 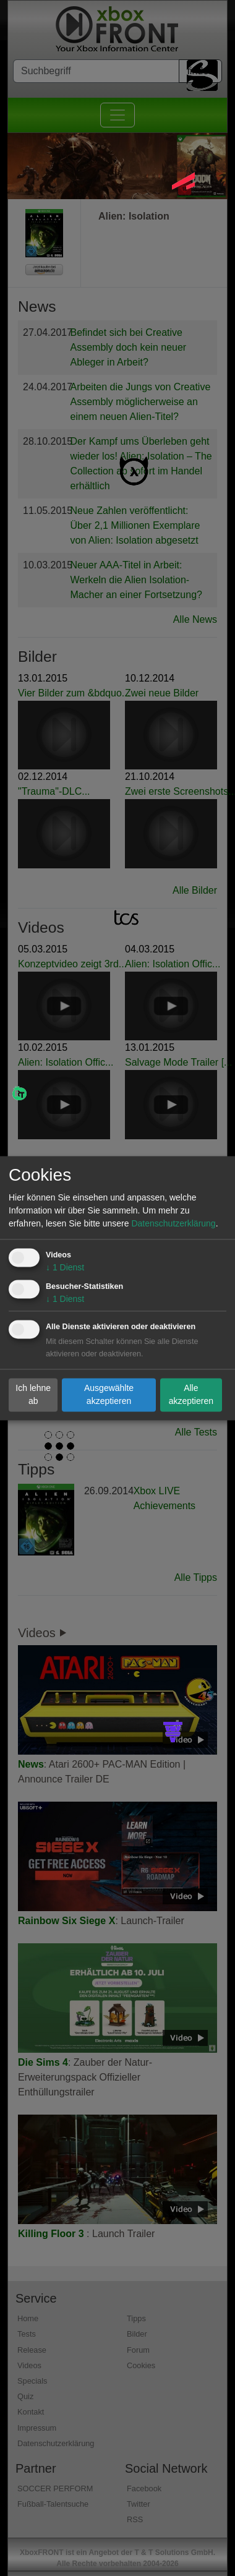 I want to click on hasura platform logo, so click(x=134, y=471).